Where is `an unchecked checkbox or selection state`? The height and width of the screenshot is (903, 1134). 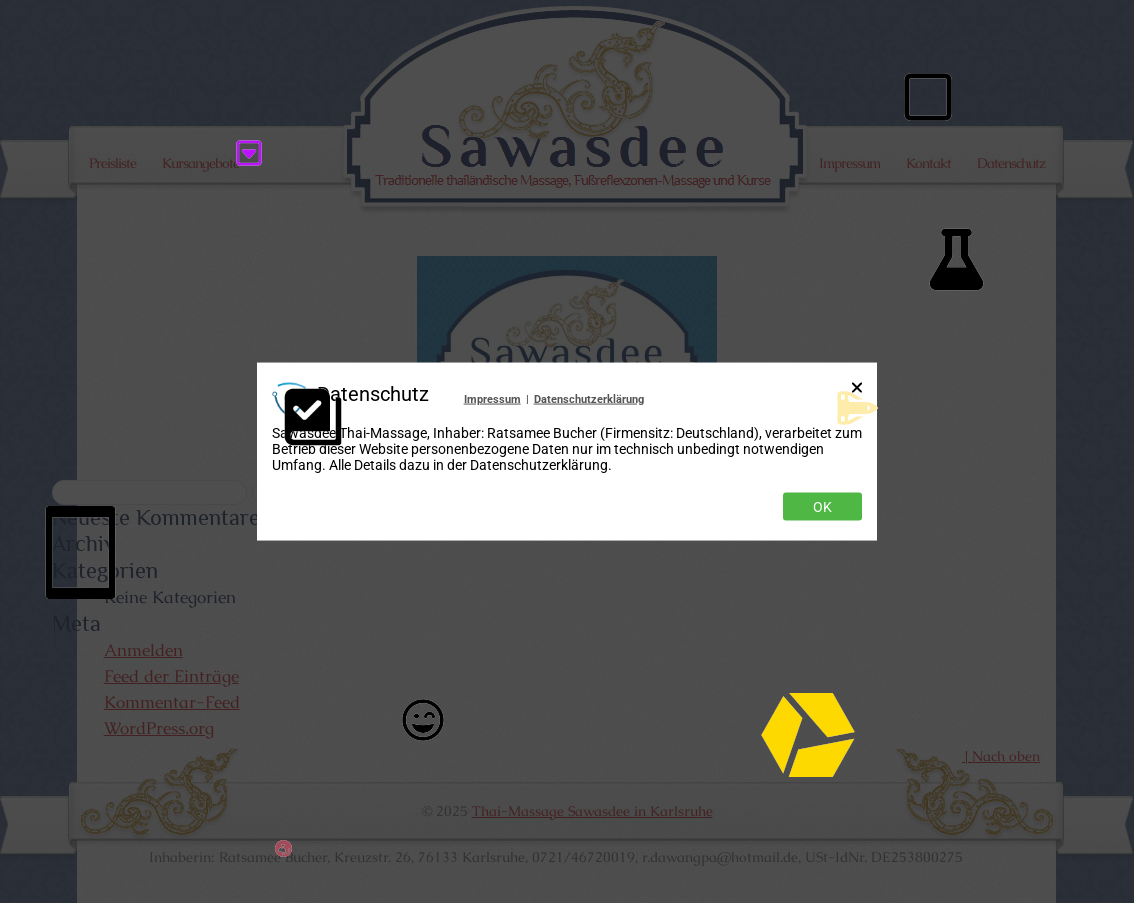
an unchecked checkbox or selection state is located at coordinates (928, 97).